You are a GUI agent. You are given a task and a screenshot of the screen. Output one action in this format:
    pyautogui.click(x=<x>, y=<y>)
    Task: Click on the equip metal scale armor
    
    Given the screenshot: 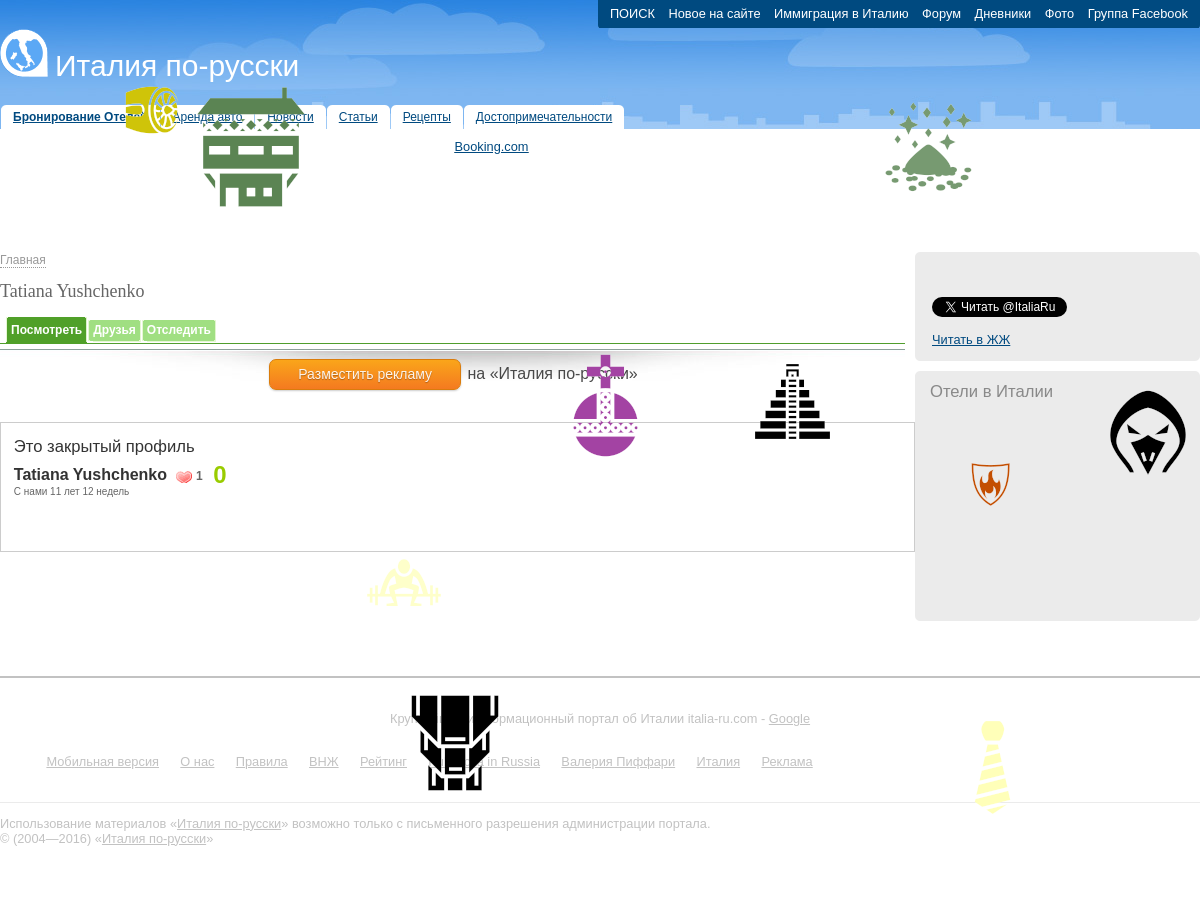 What is the action you would take?
    pyautogui.click(x=455, y=743)
    